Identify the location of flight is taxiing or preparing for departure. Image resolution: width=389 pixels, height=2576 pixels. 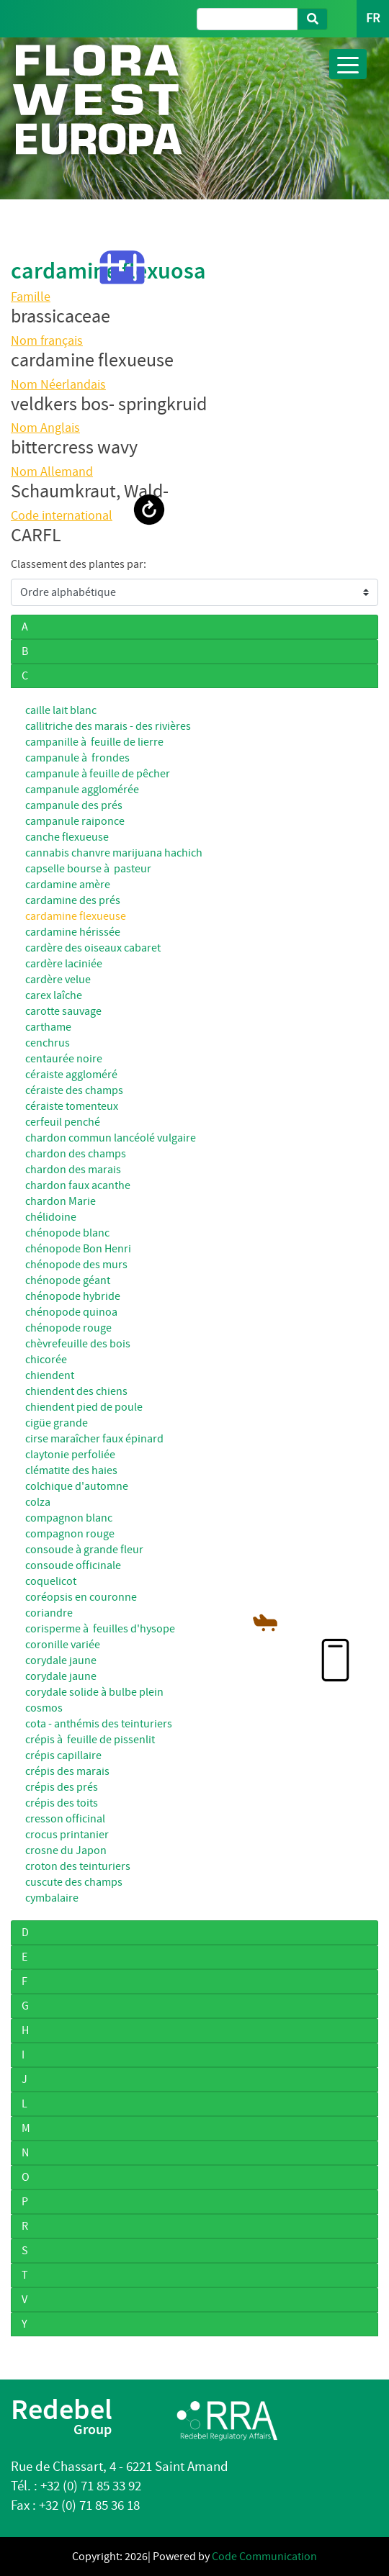
(265, 1622).